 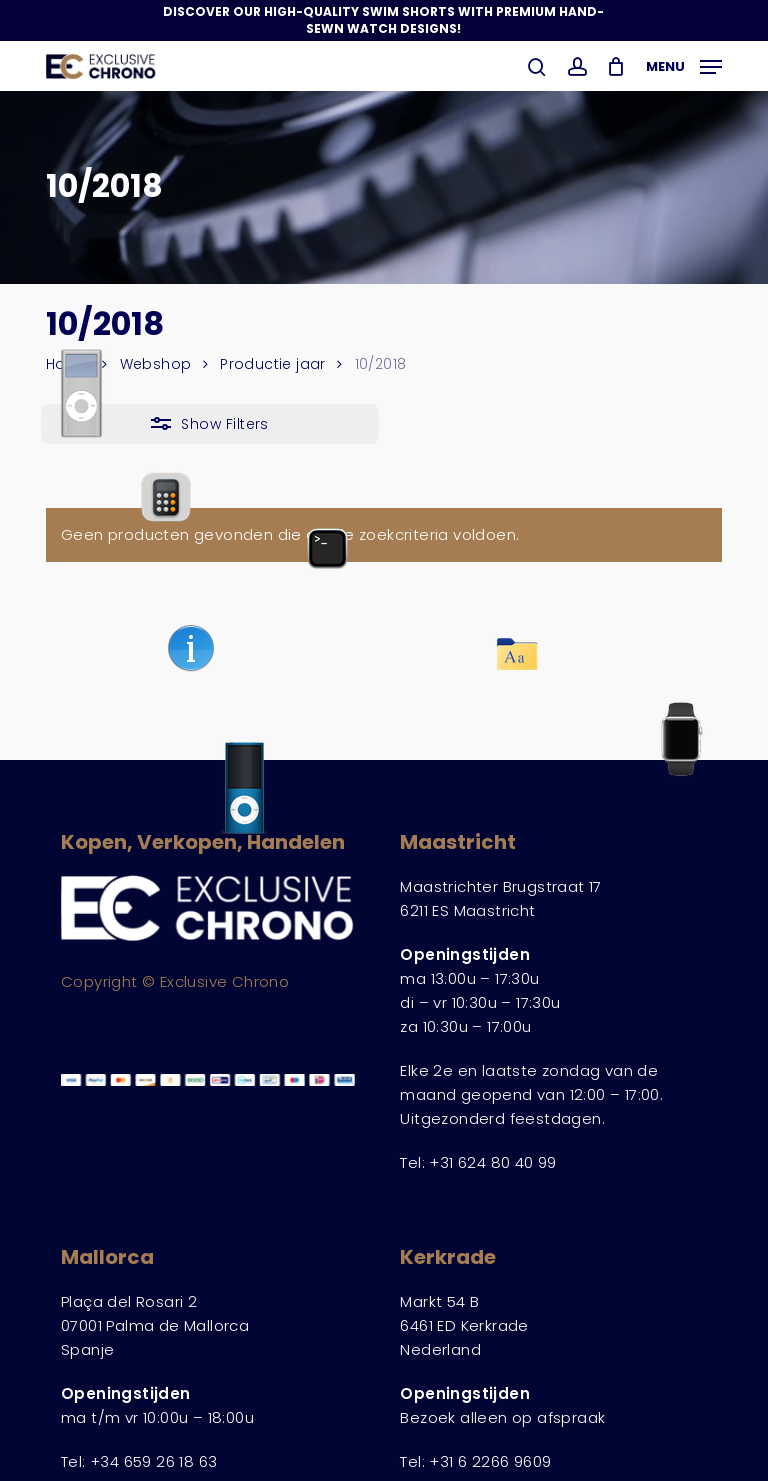 I want to click on open terminal application, so click(x=327, y=548).